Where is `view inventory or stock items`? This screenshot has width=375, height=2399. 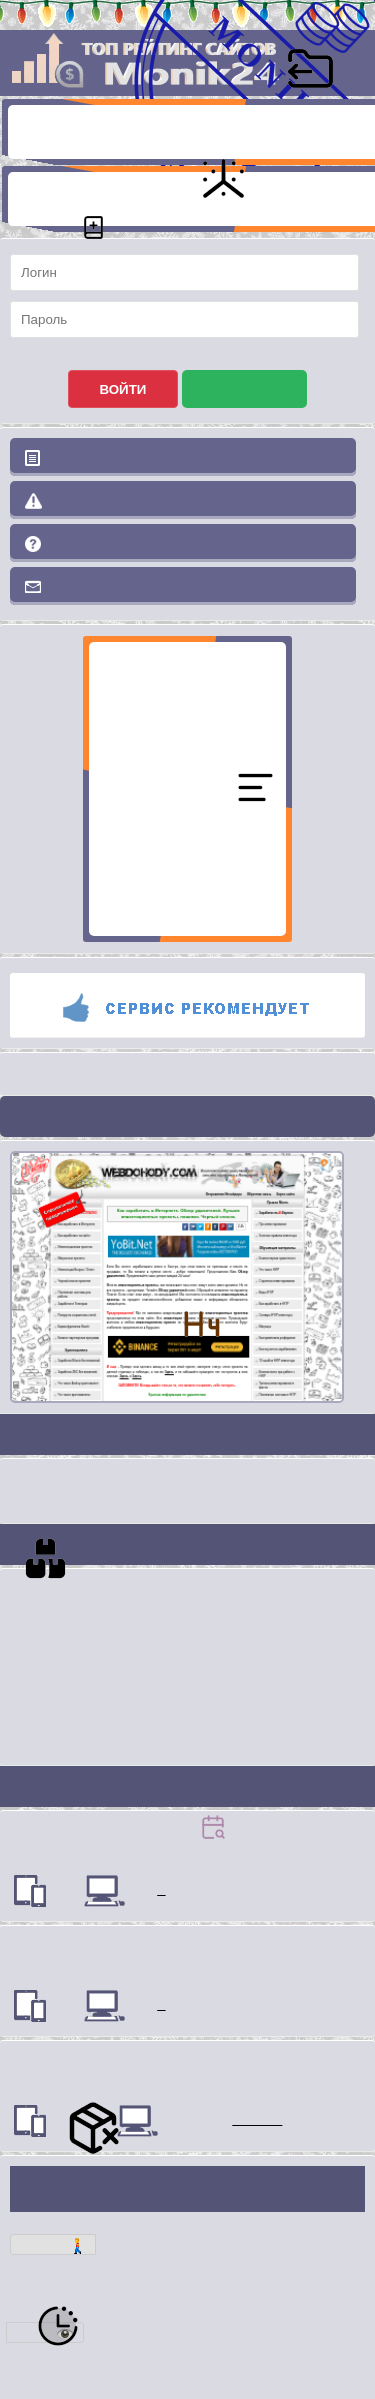
view inventory or stock items is located at coordinates (45, 1558).